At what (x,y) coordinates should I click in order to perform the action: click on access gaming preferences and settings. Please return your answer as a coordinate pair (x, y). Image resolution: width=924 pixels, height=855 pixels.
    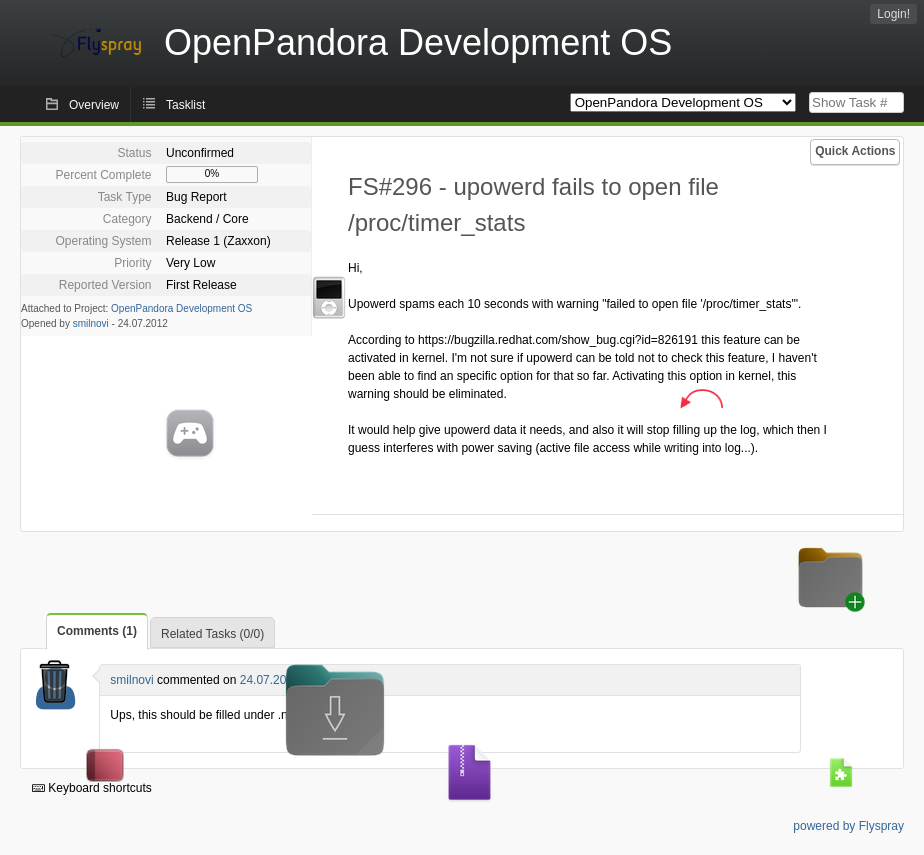
    Looking at the image, I should click on (190, 434).